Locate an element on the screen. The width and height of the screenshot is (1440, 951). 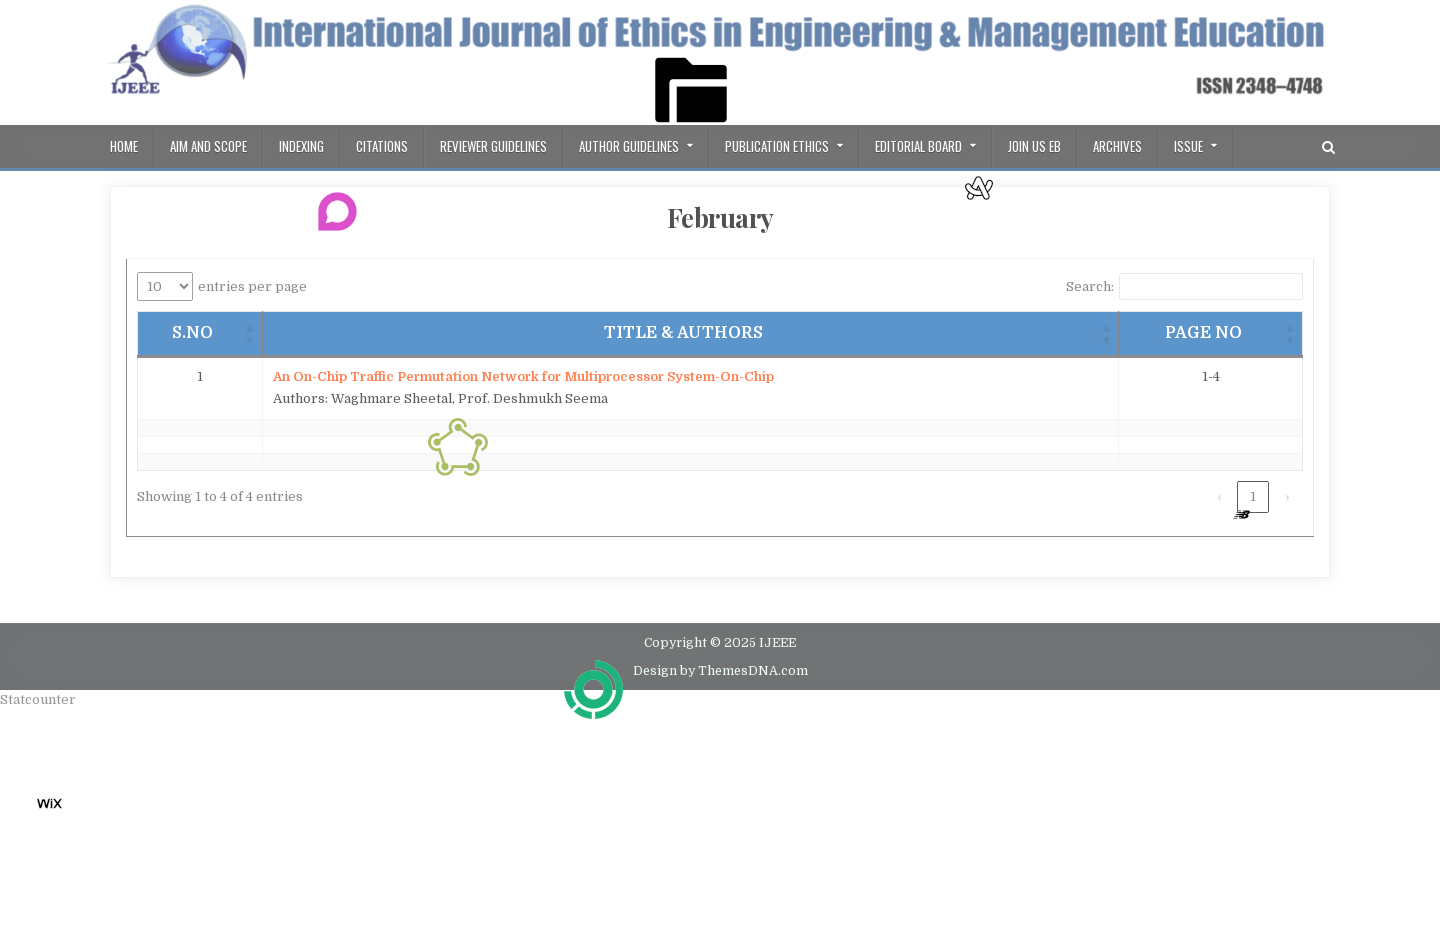
fastlane app automation tool logo is located at coordinates (458, 447).